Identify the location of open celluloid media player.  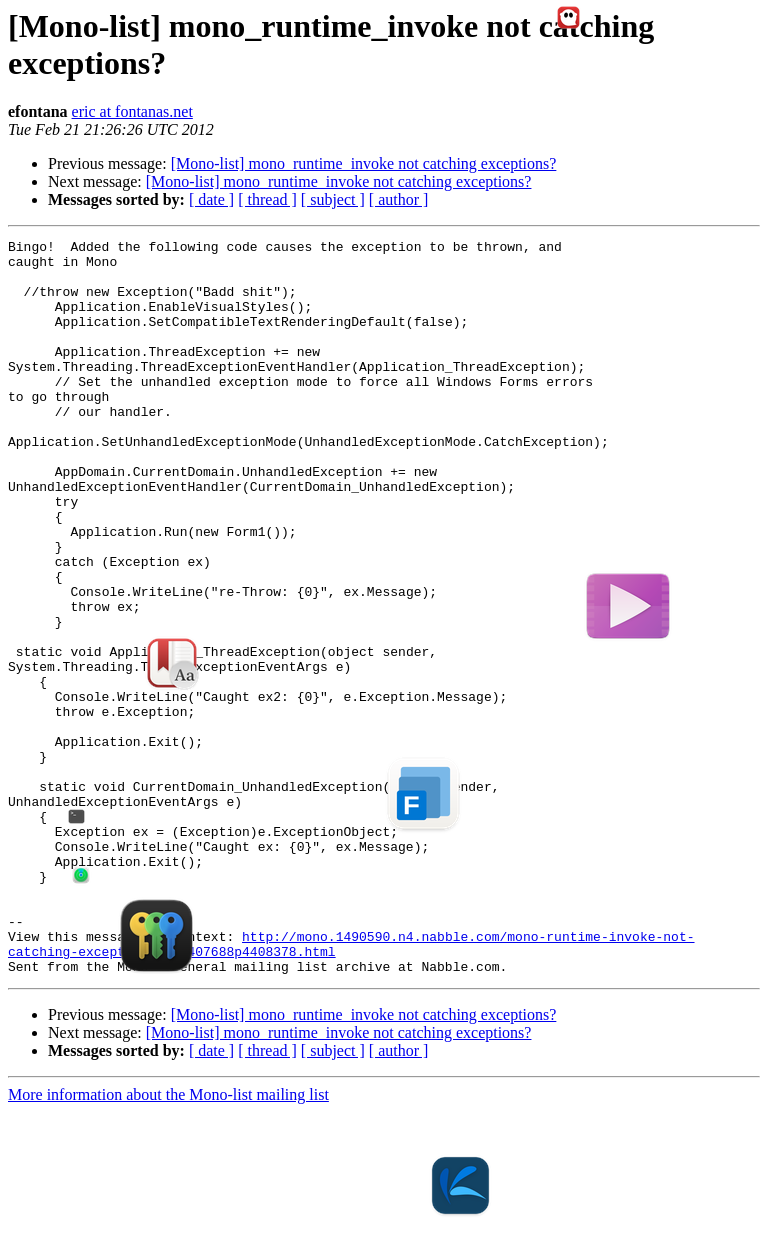
(628, 606).